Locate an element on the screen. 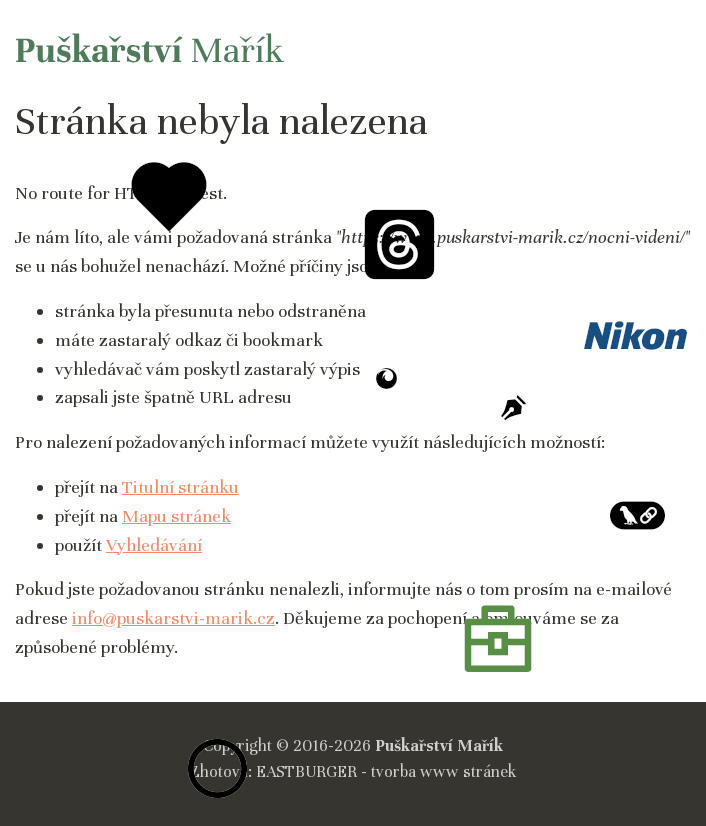 Image resolution: width=706 pixels, height=826 pixels. open the Threads app is located at coordinates (399, 244).